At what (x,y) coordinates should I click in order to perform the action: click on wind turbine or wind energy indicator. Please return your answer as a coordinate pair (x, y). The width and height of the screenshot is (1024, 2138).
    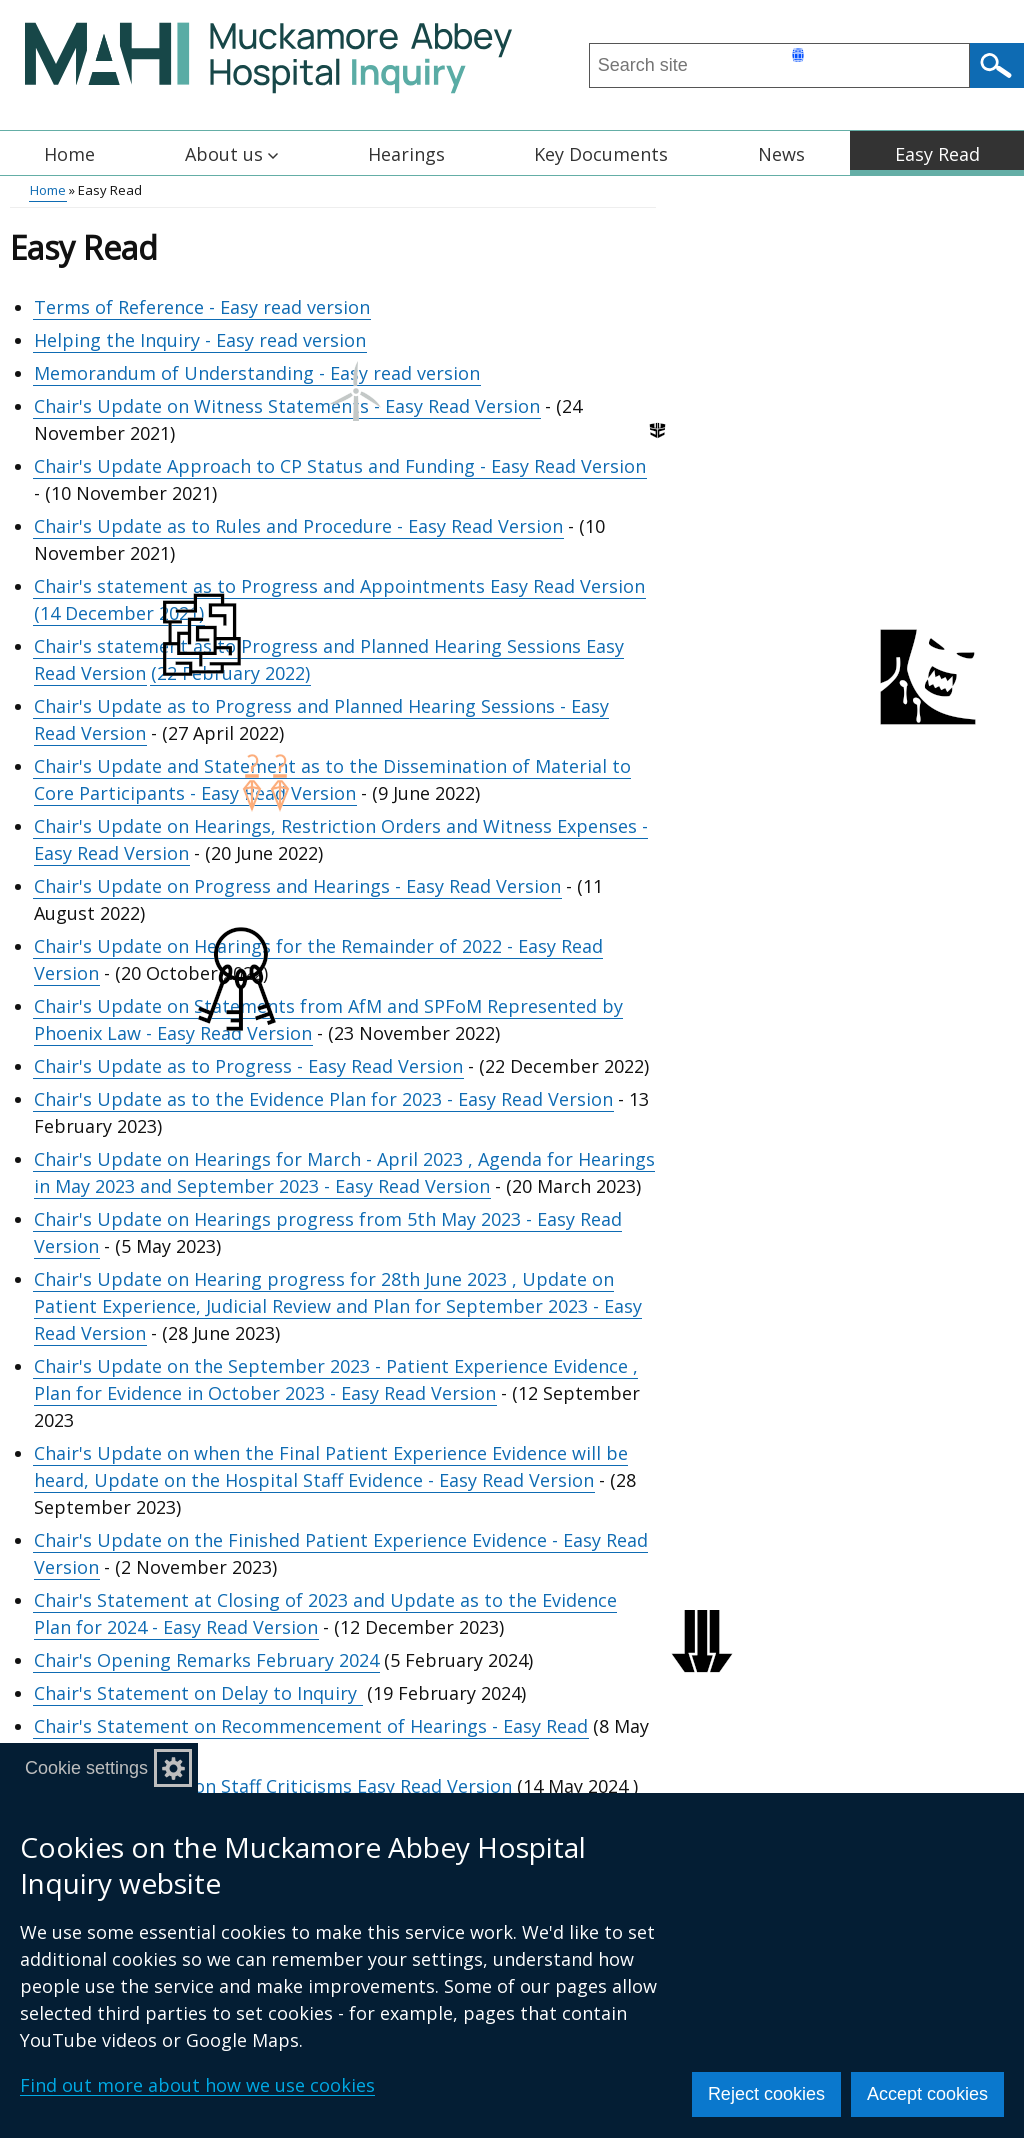
    Looking at the image, I should click on (356, 391).